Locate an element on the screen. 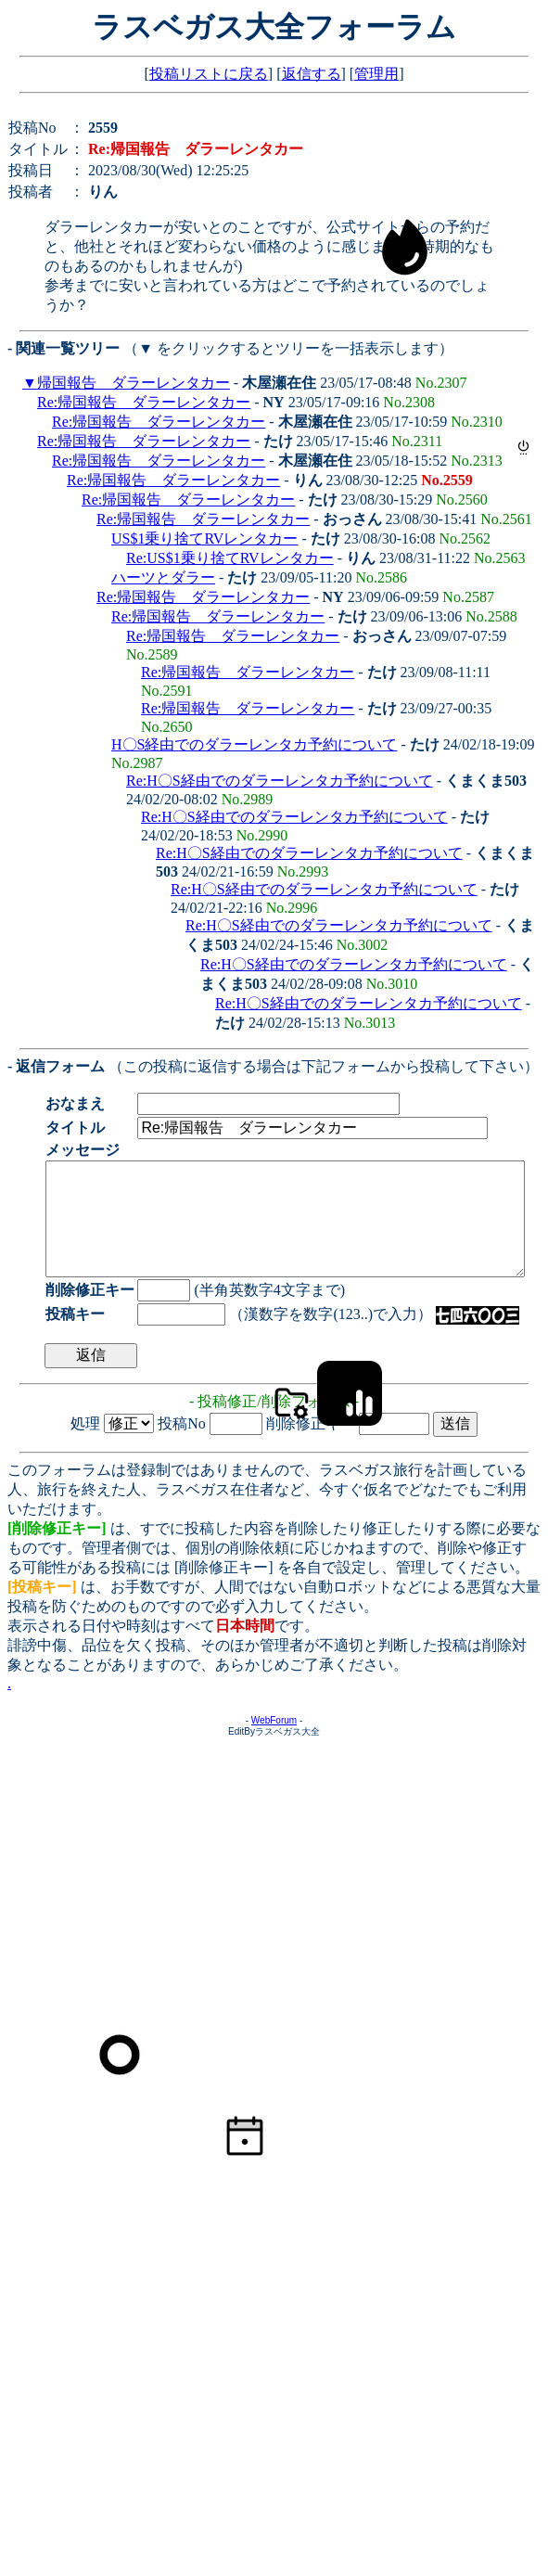  access folder settings is located at coordinates (291, 1403).